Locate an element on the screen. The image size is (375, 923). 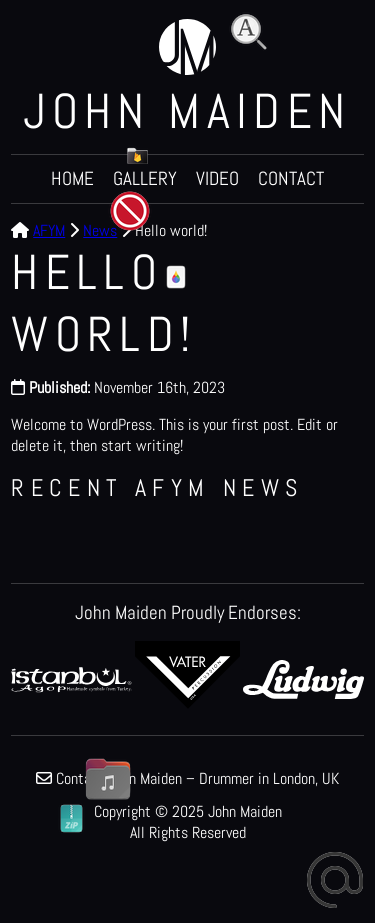
delete selected item is located at coordinates (130, 211).